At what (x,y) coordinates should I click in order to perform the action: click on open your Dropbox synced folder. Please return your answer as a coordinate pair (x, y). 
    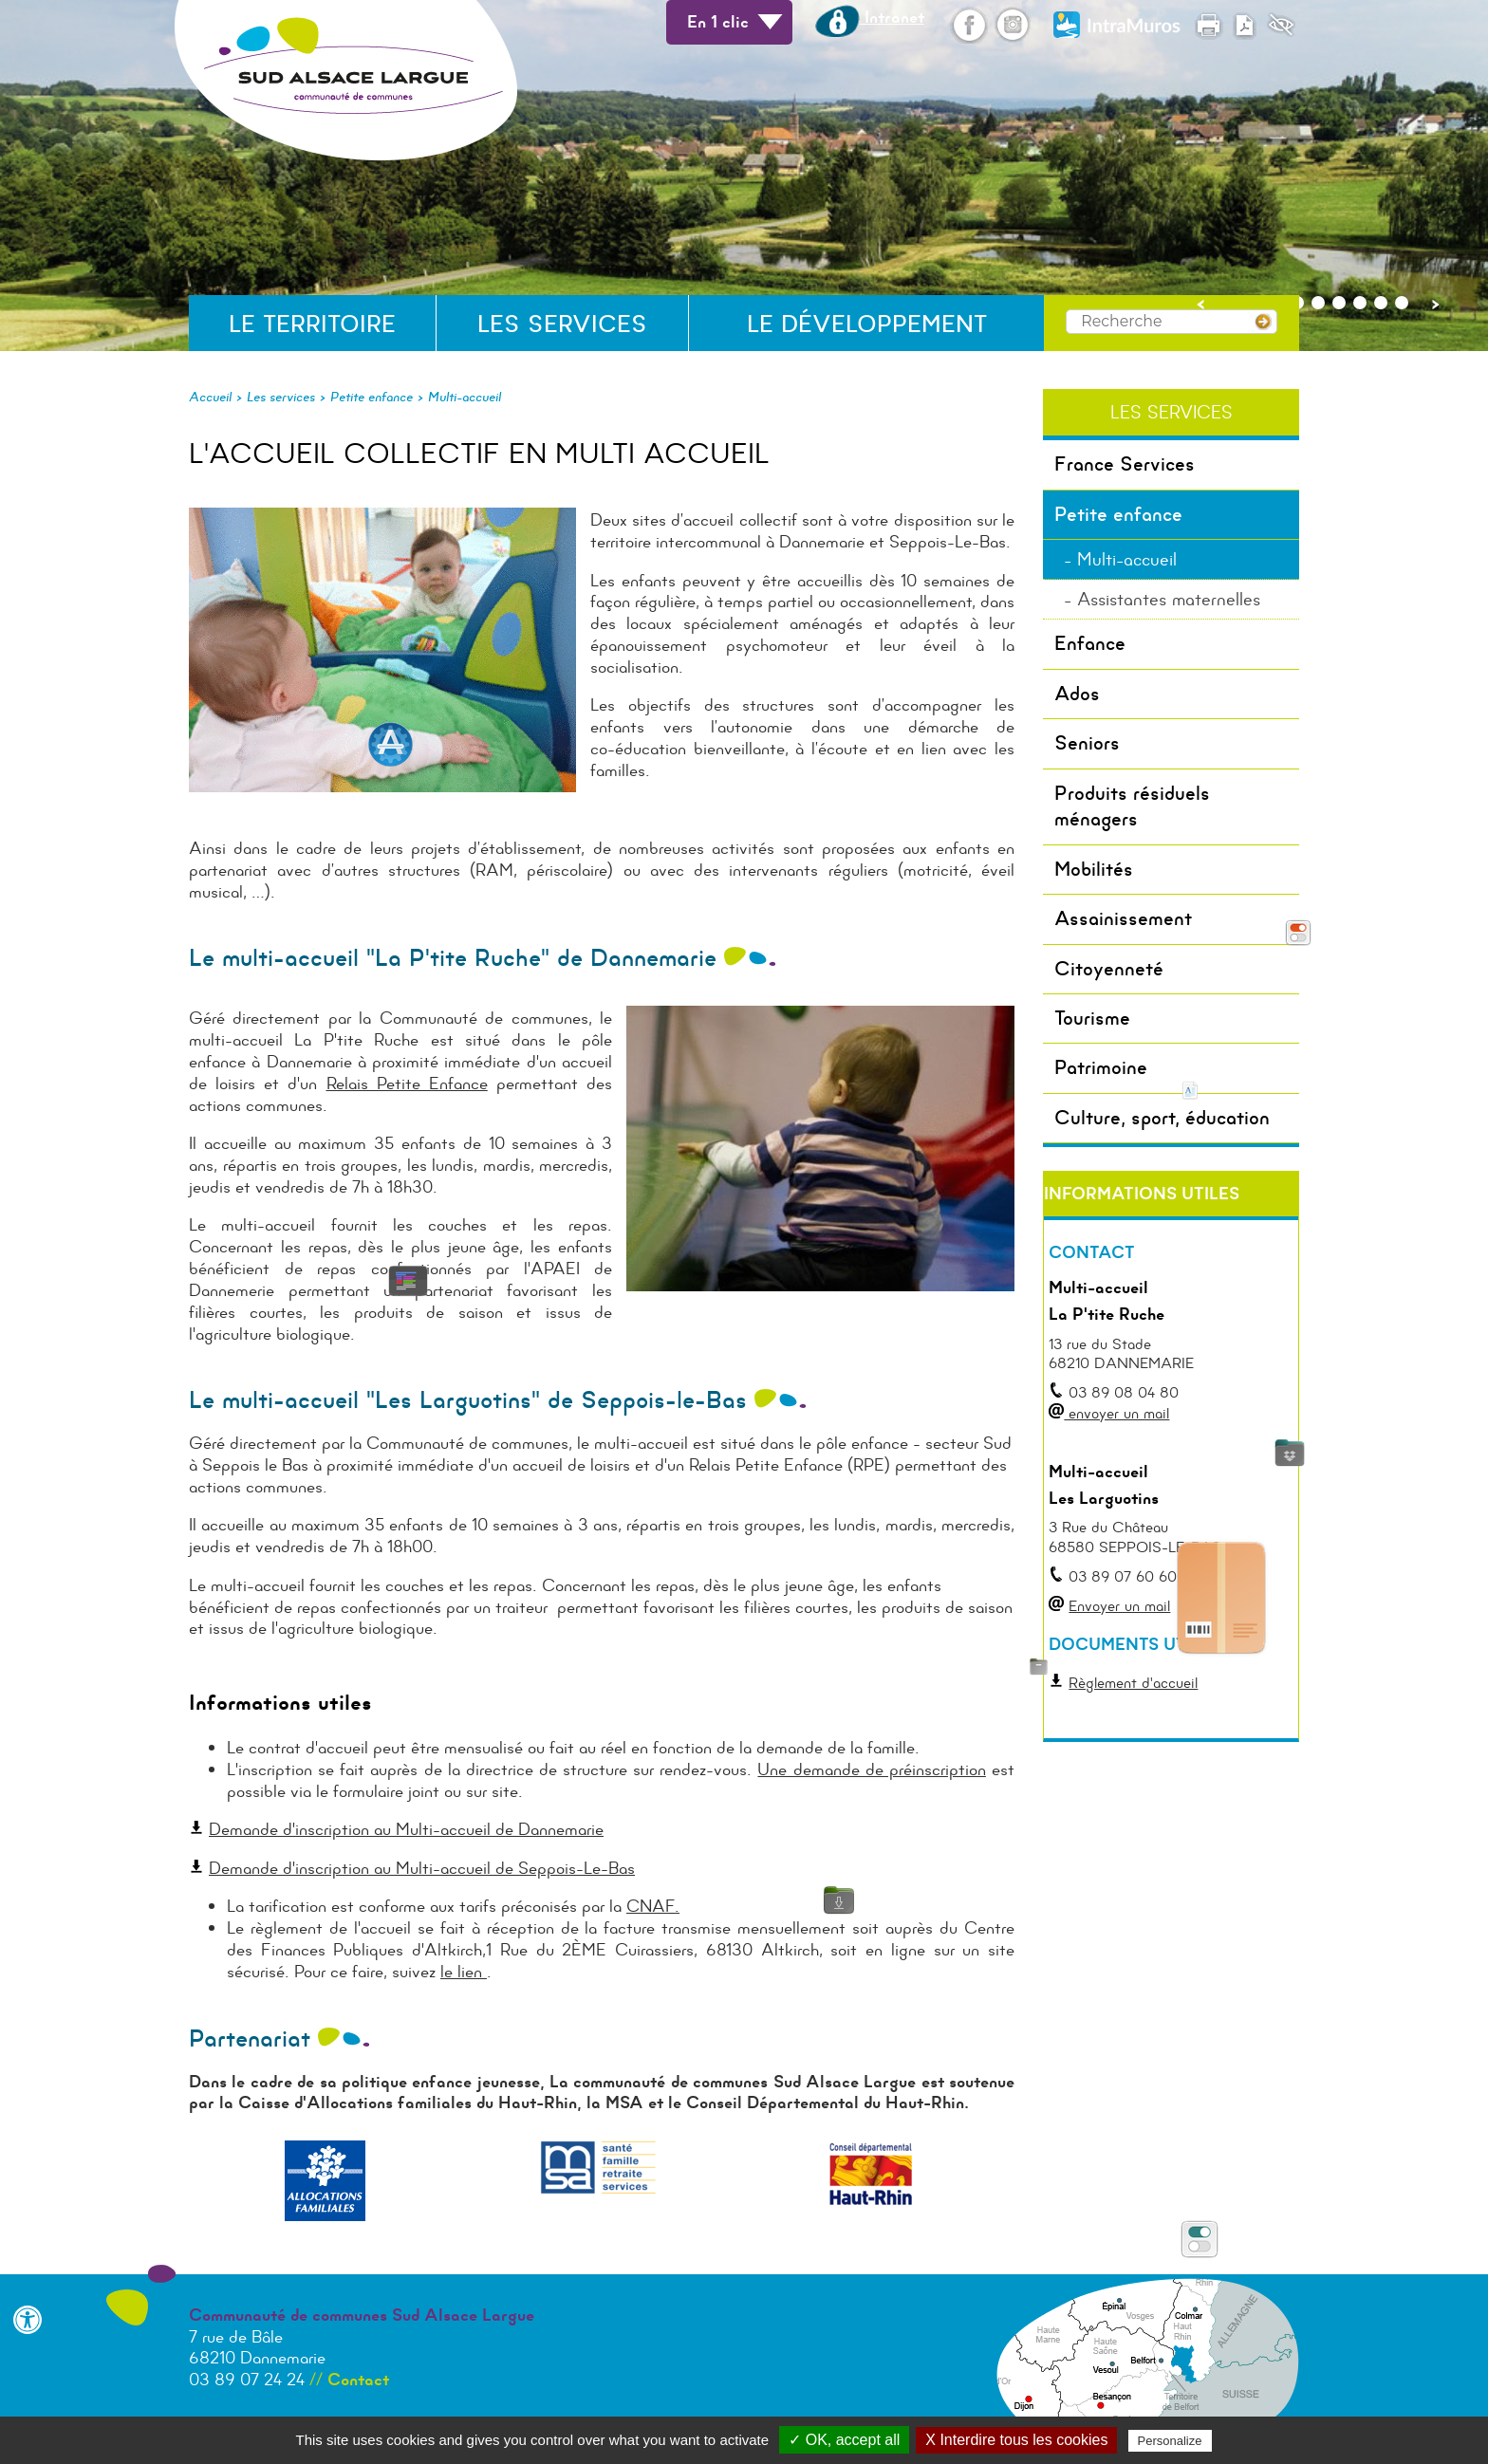
    Looking at the image, I should click on (1290, 1453).